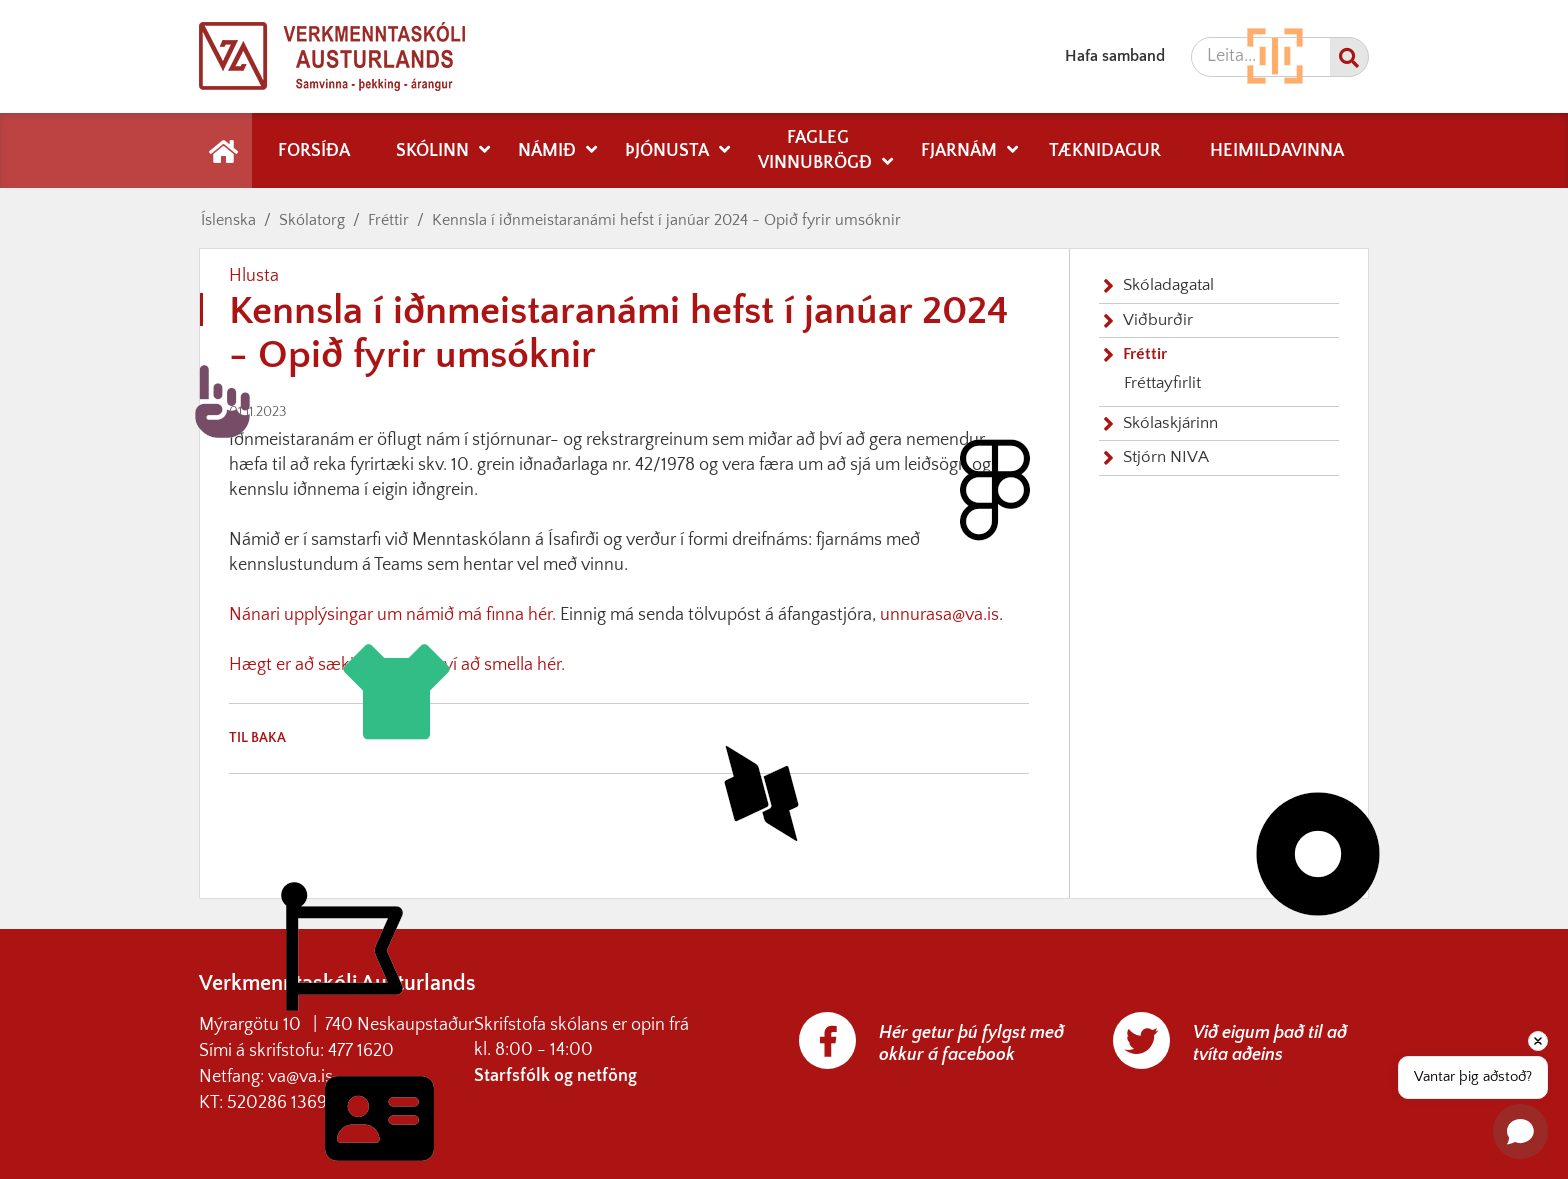 Image resolution: width=1568 pixels, height=1179 pixels. What do you see at coordinates (396, 691) in the screenshot?
I see `browse clothing or apparel products` at bounding box center [396, 691].